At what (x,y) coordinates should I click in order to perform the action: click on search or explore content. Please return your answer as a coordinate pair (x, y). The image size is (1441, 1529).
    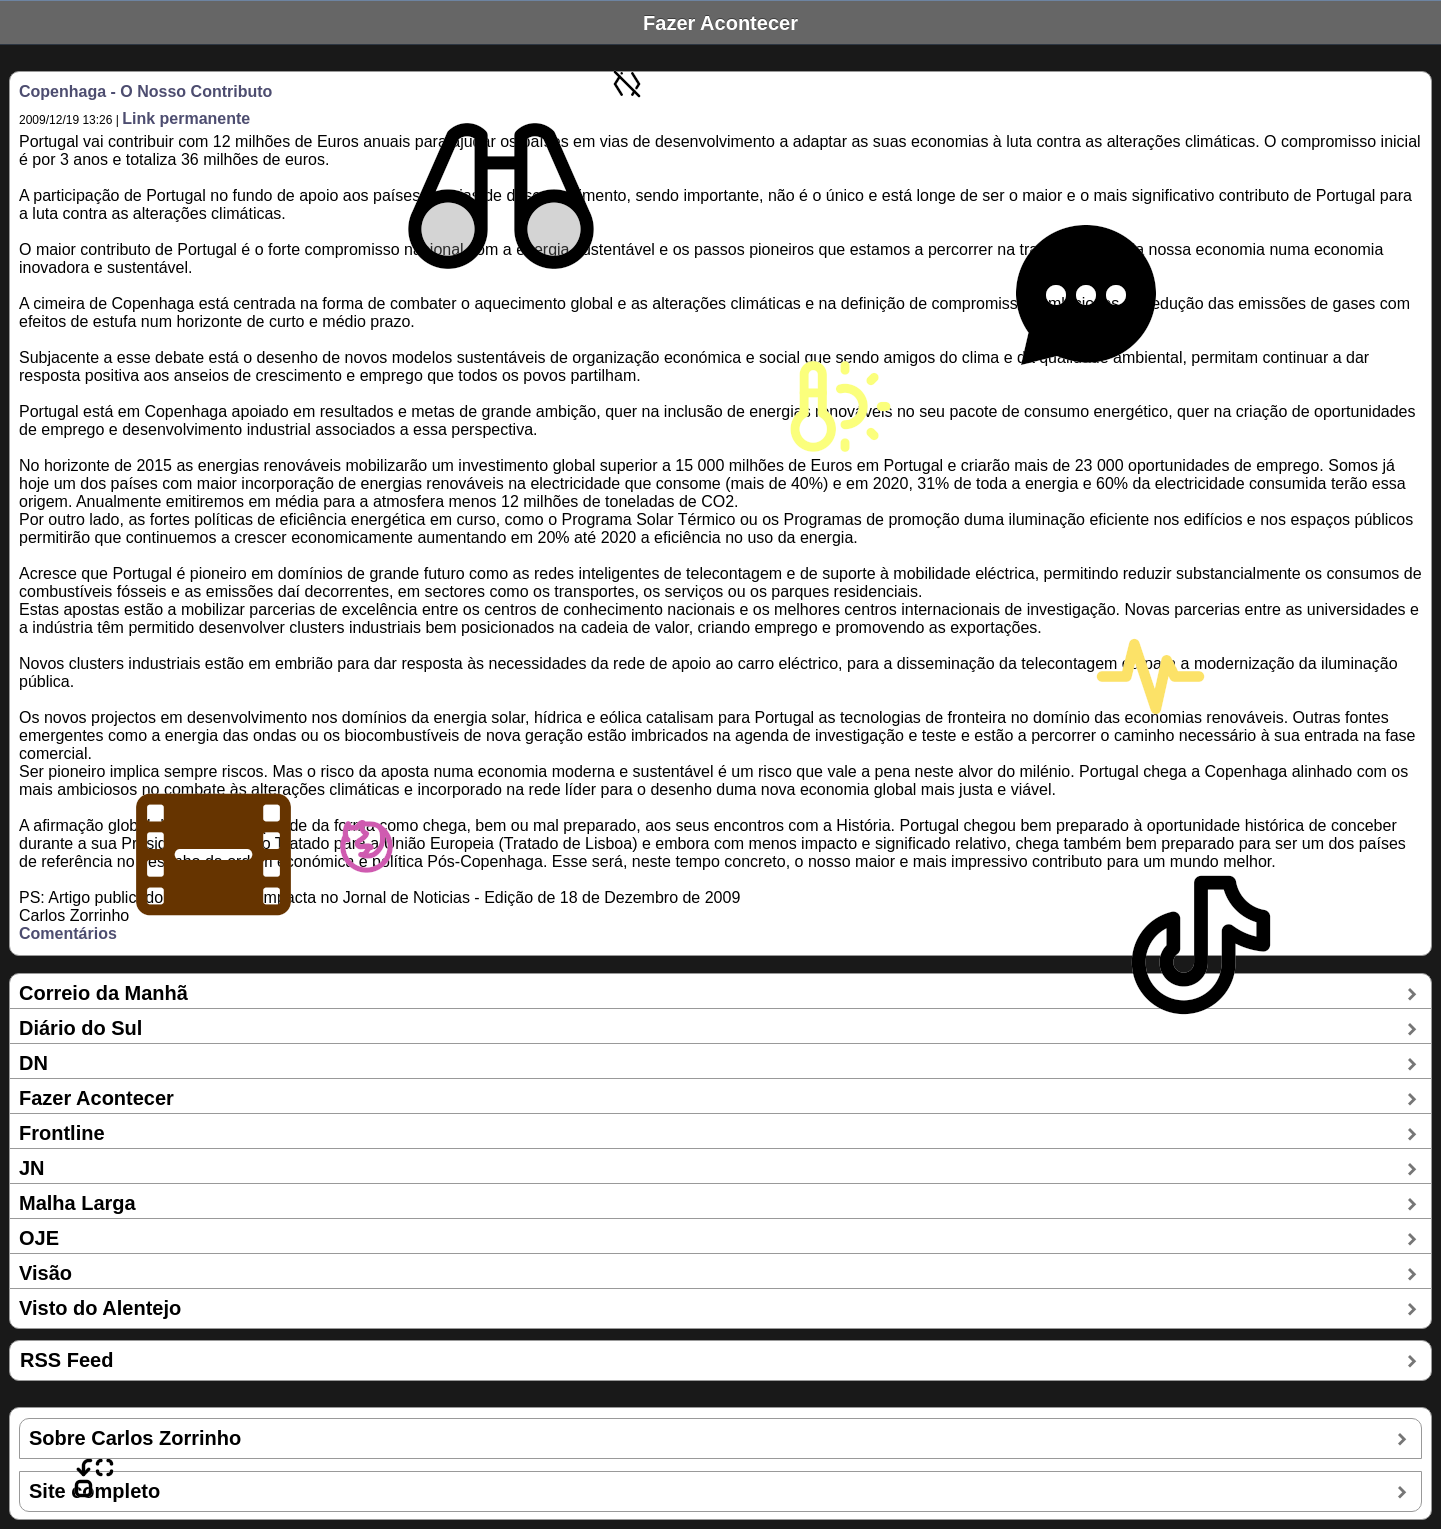
    Looking at the image, I should click on (501, 196).